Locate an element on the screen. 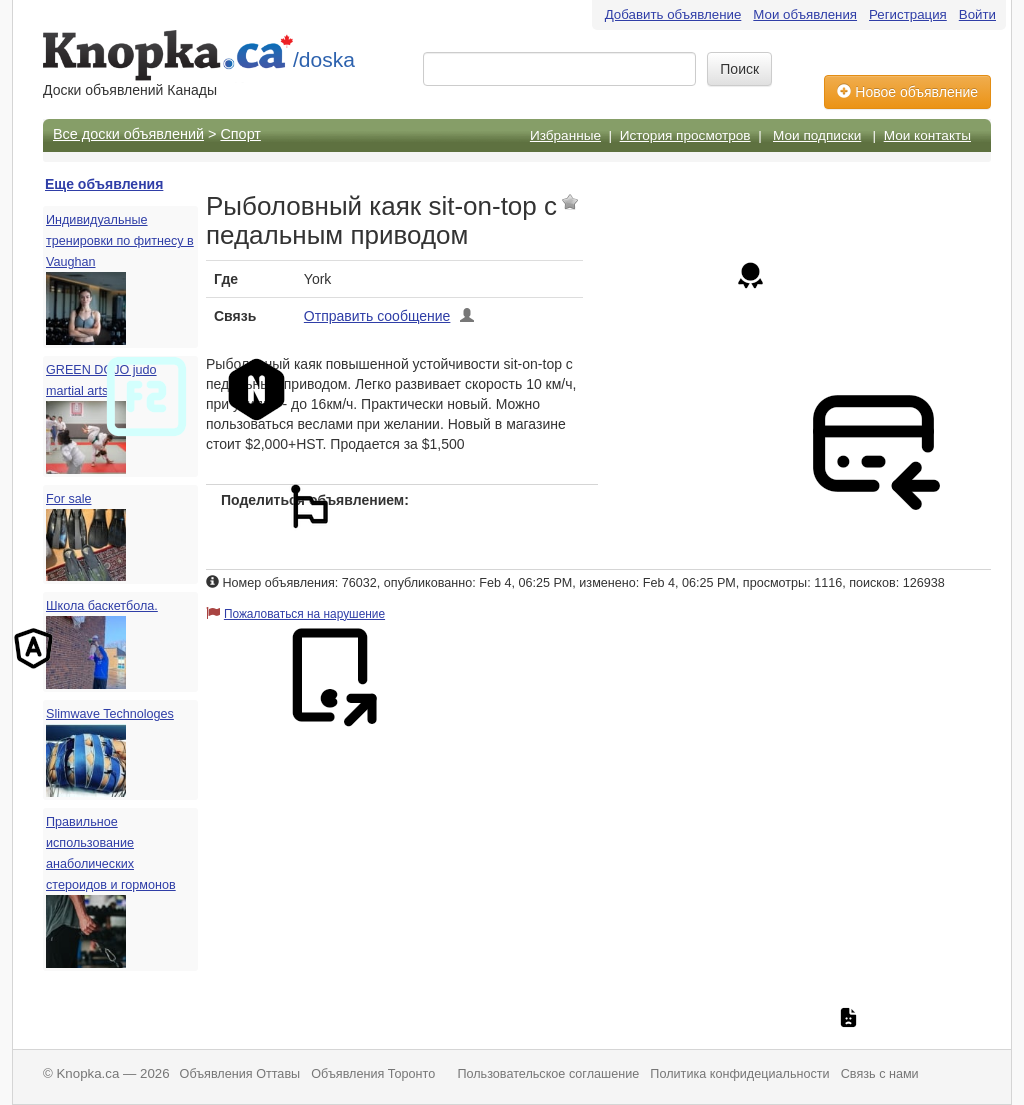 This screenshot has height=1105, width=1024. view achievements or awards is located at coordinates (750, 275).